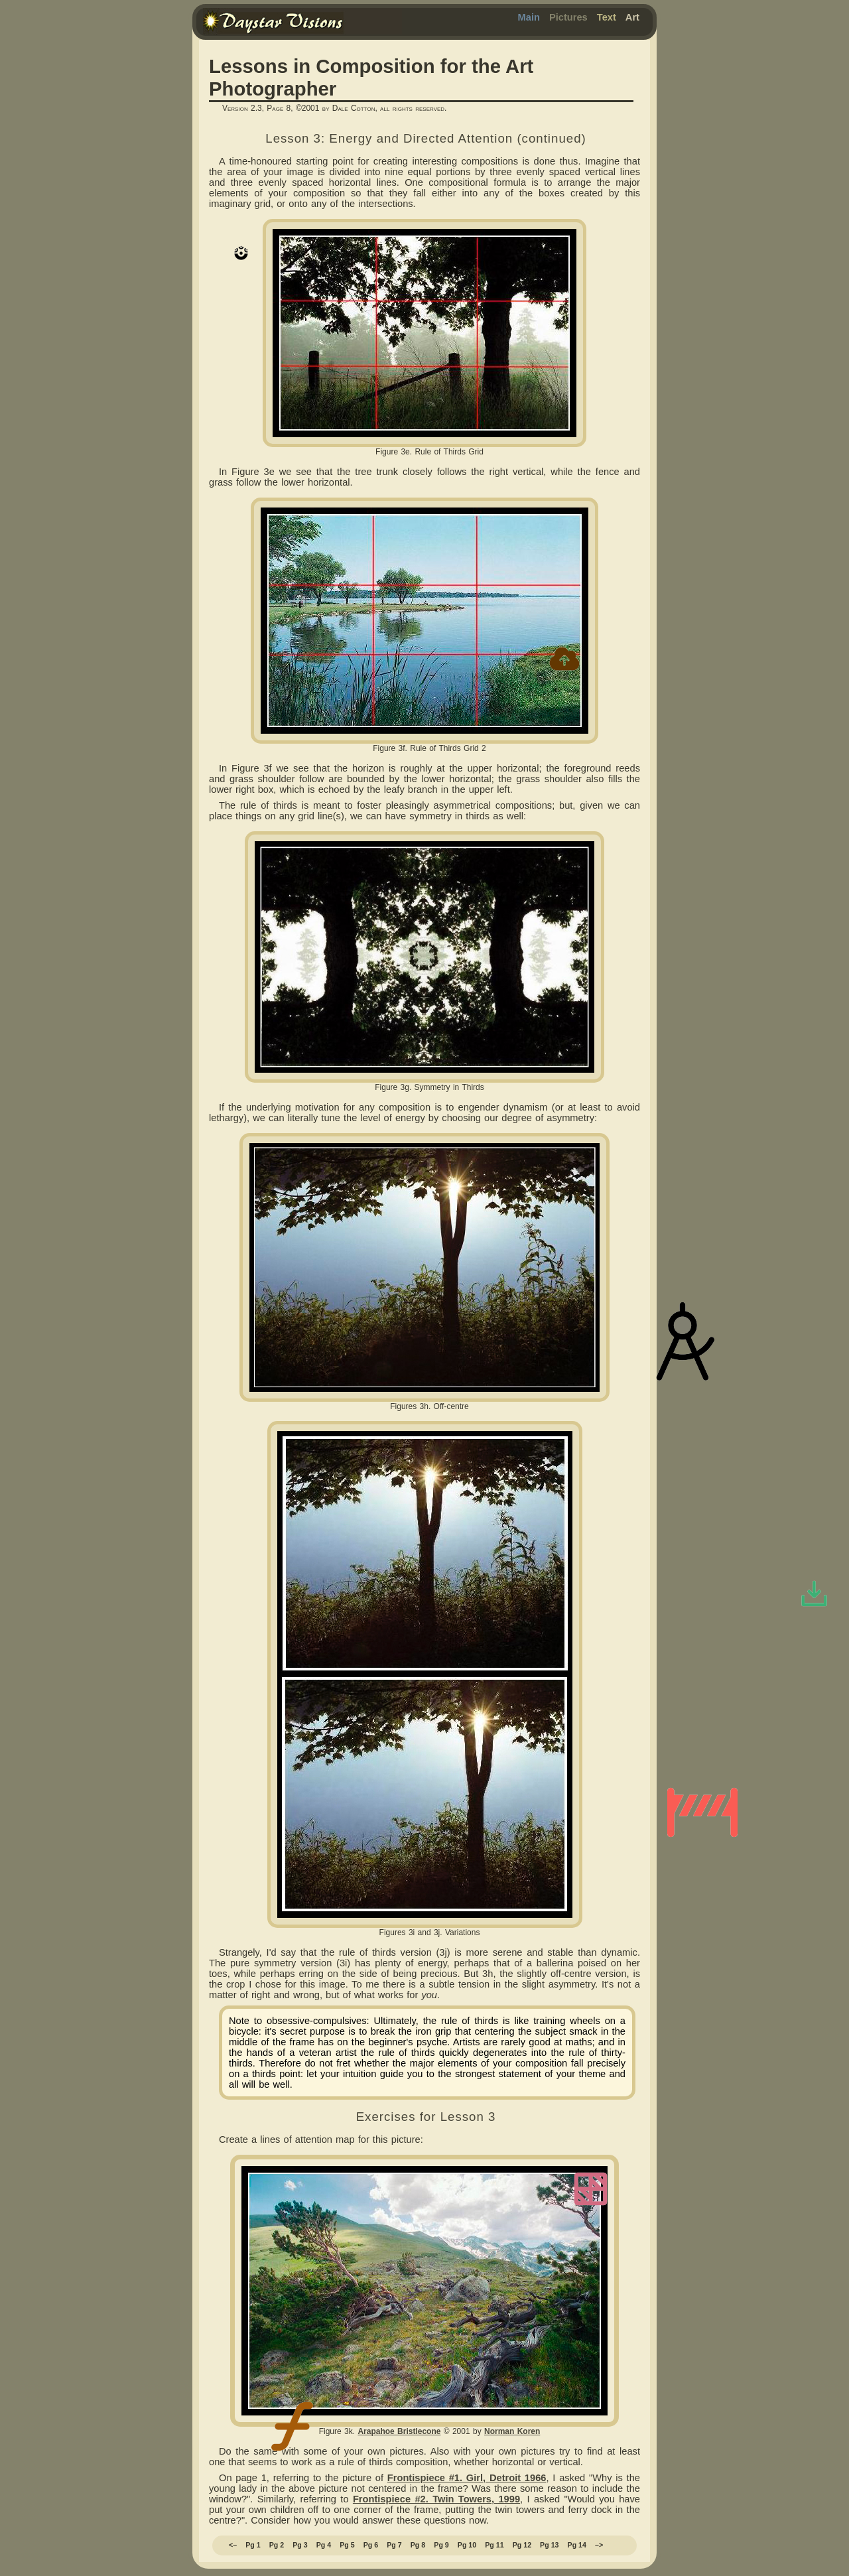 The width and height of the screenshot is (849, 2576). I want to click on indicates florin or dutch guilder currency, so click(292, 2426).